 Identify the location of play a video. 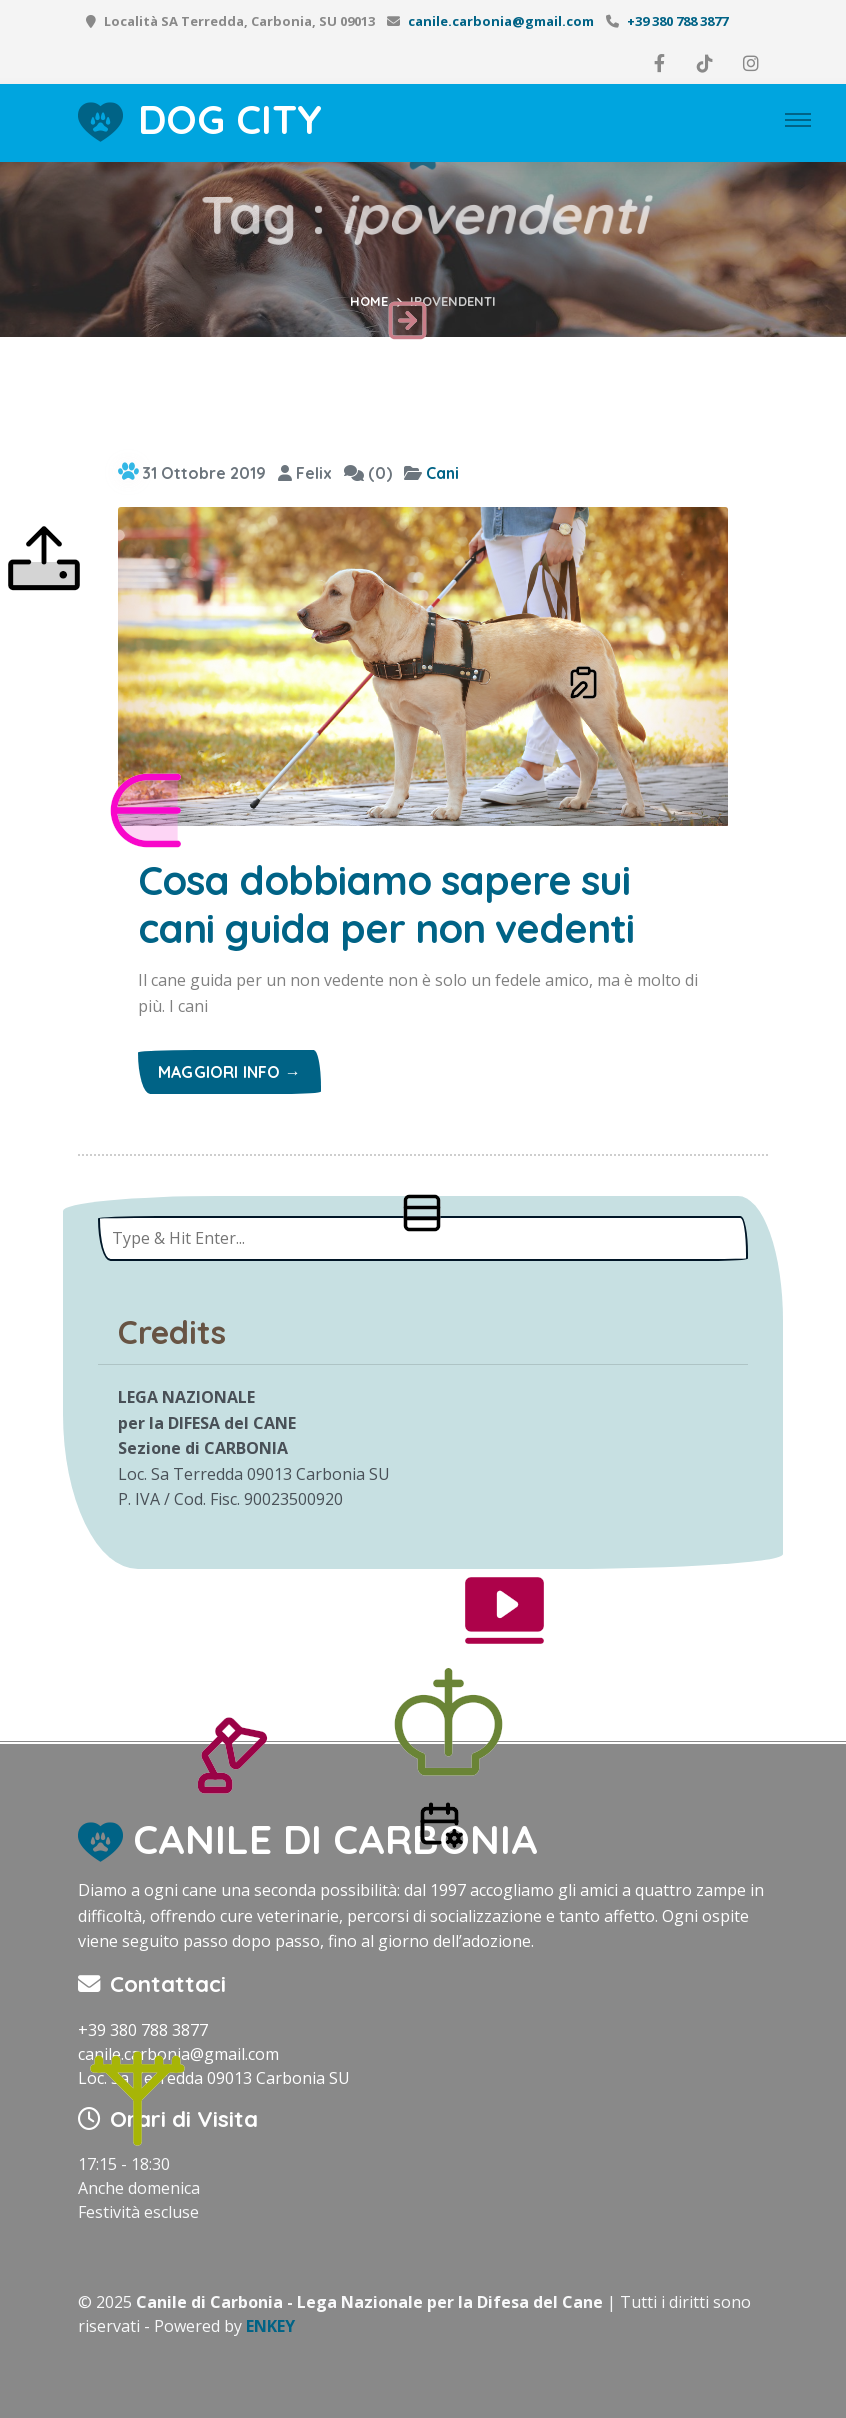
(504, 1610).